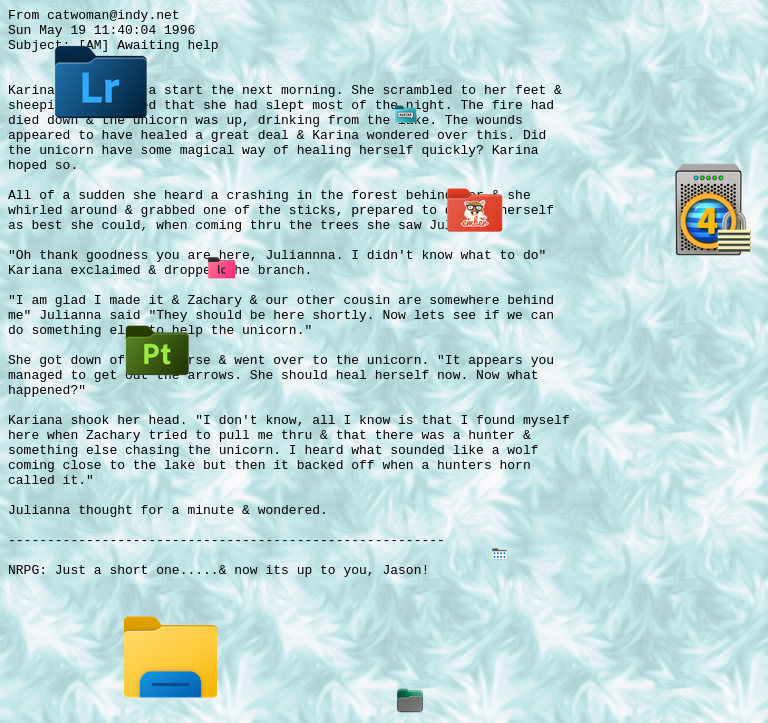  What do you see at coordinates (157, 352) in the screenshot?
I see `open folder containing Adobe Substance Painter project files` at bounding box center [157, 352].